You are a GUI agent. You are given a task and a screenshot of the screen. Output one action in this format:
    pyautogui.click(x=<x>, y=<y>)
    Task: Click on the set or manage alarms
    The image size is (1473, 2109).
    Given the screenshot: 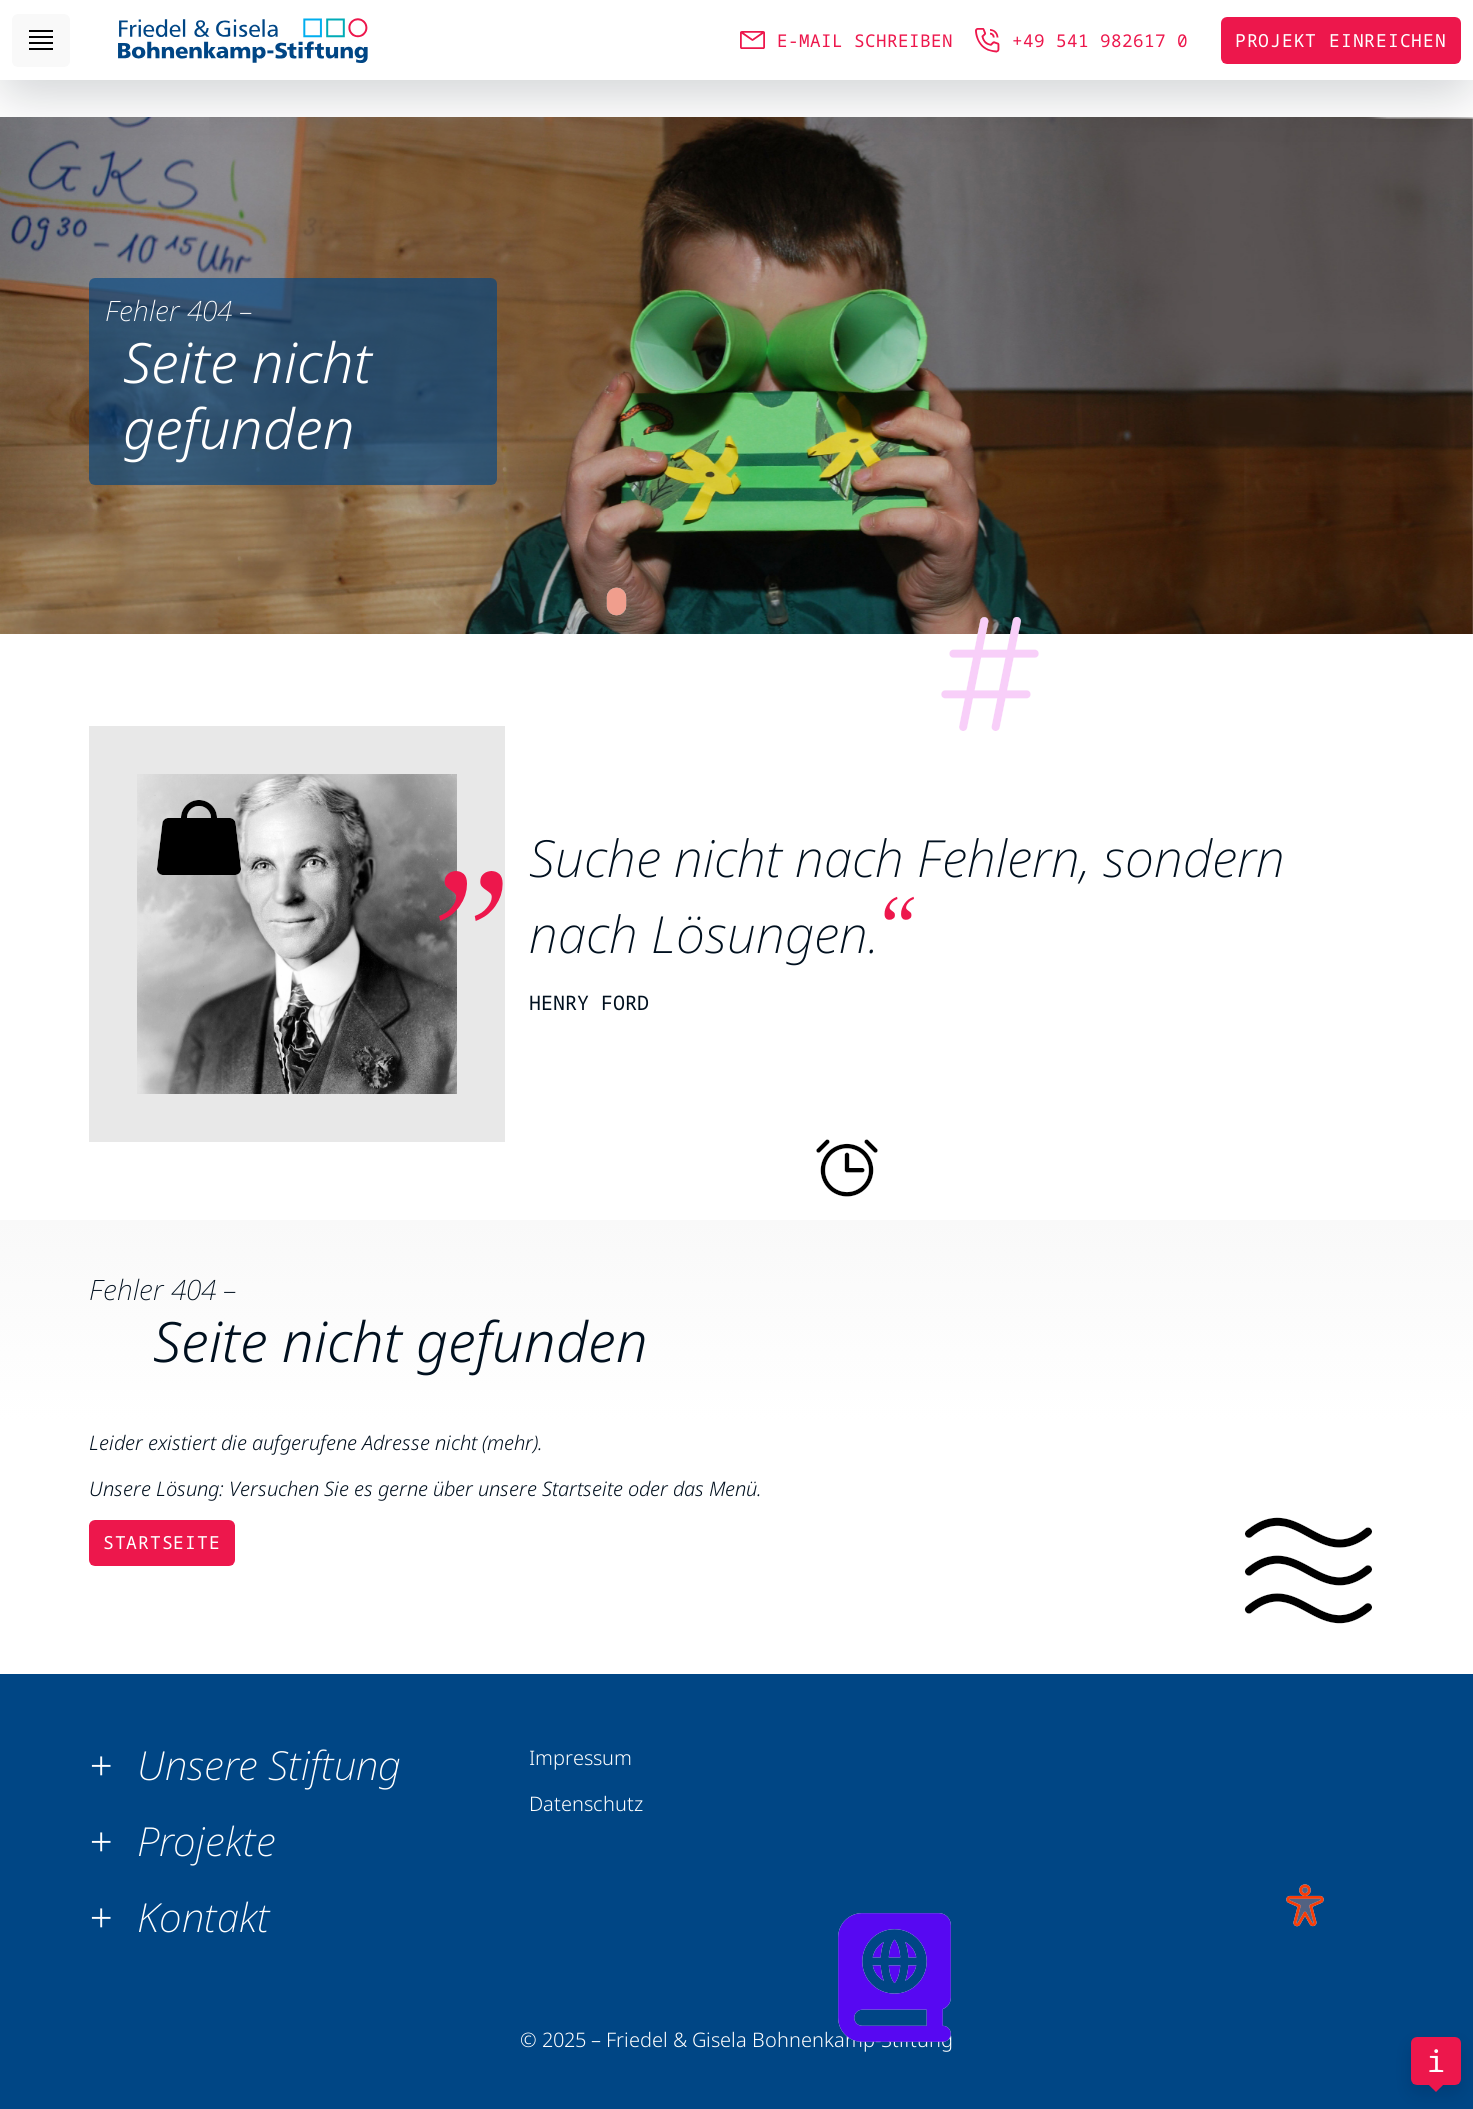 What is the action you would take?
    pyautogui.click(x=847, y=1168)
    